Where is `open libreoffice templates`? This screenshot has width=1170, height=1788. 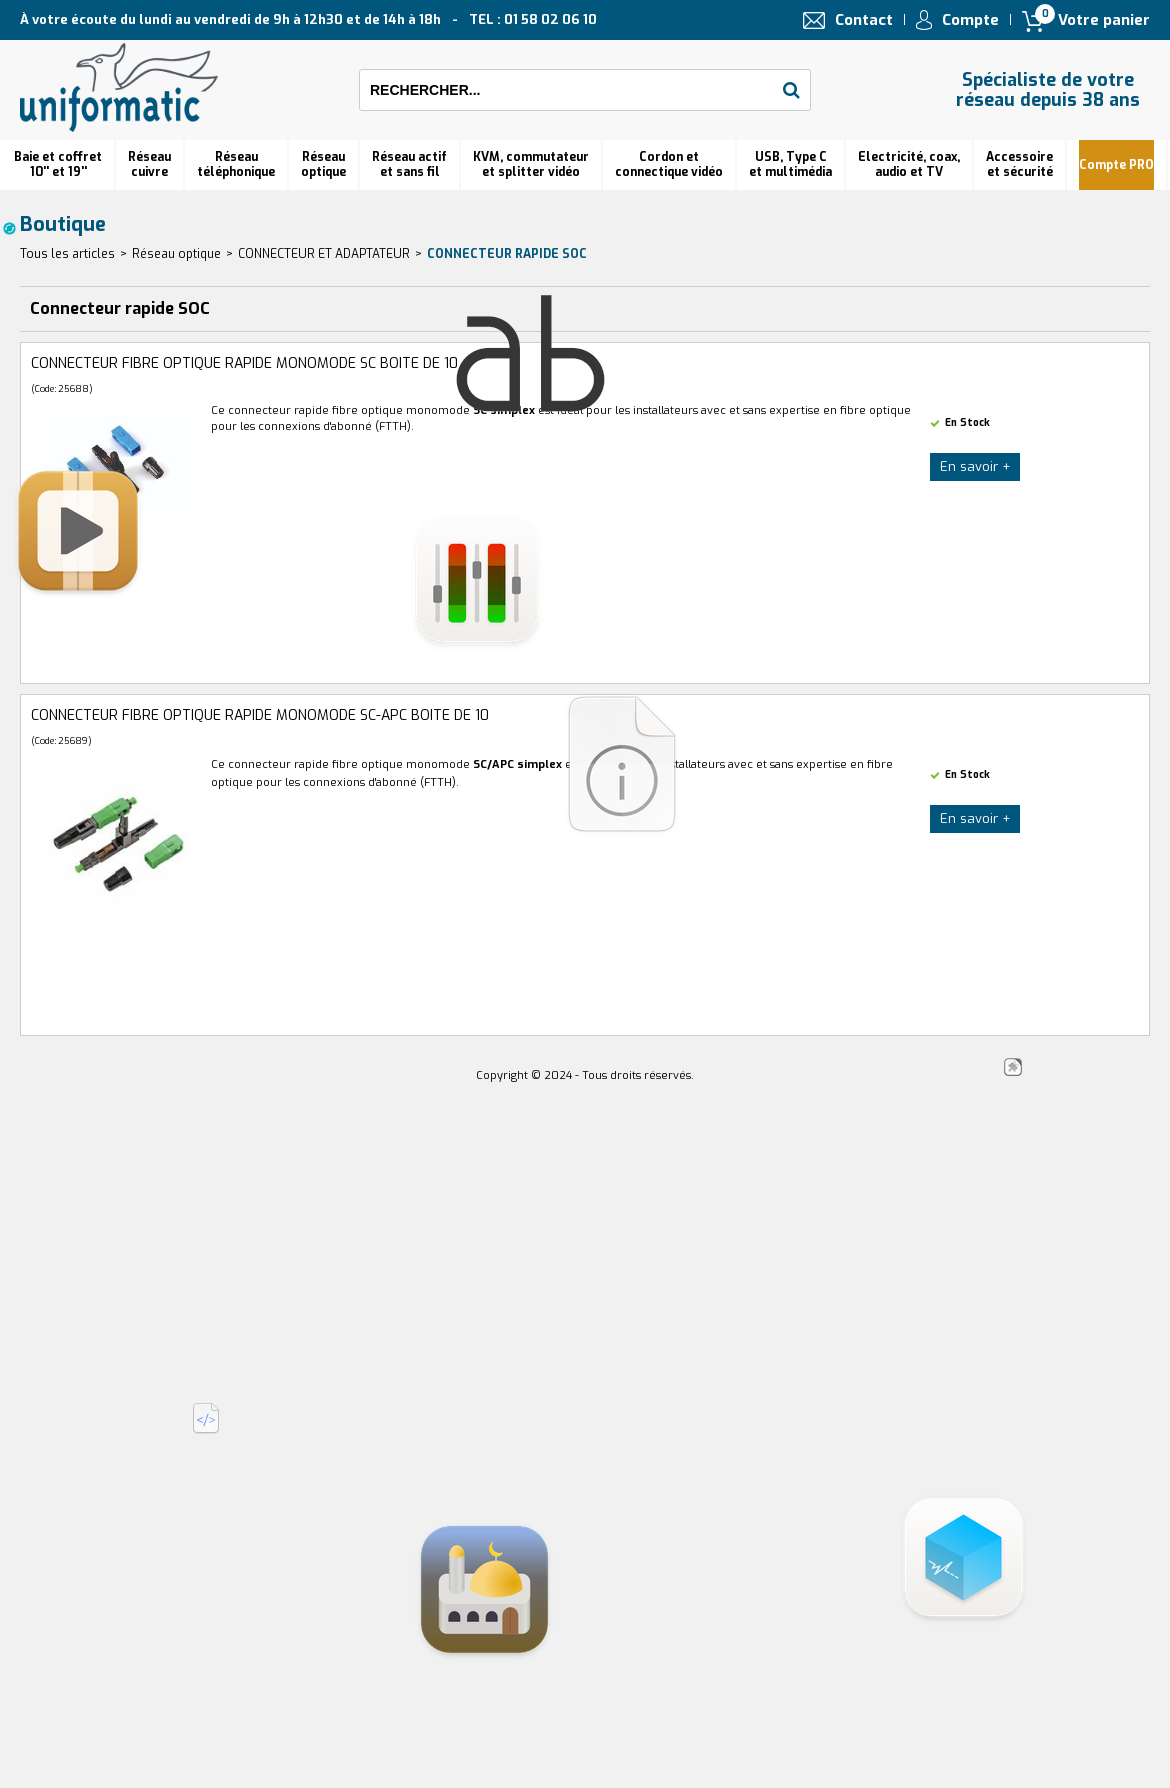 open libreoffice templates is located at coordinates (1013, 1067).